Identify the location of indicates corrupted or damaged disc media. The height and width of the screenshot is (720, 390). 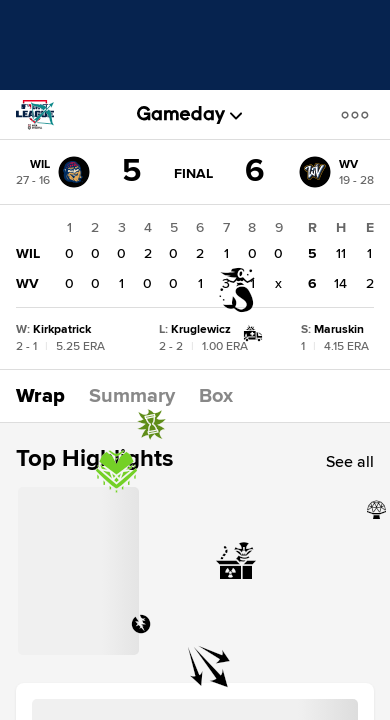
(141, 624).